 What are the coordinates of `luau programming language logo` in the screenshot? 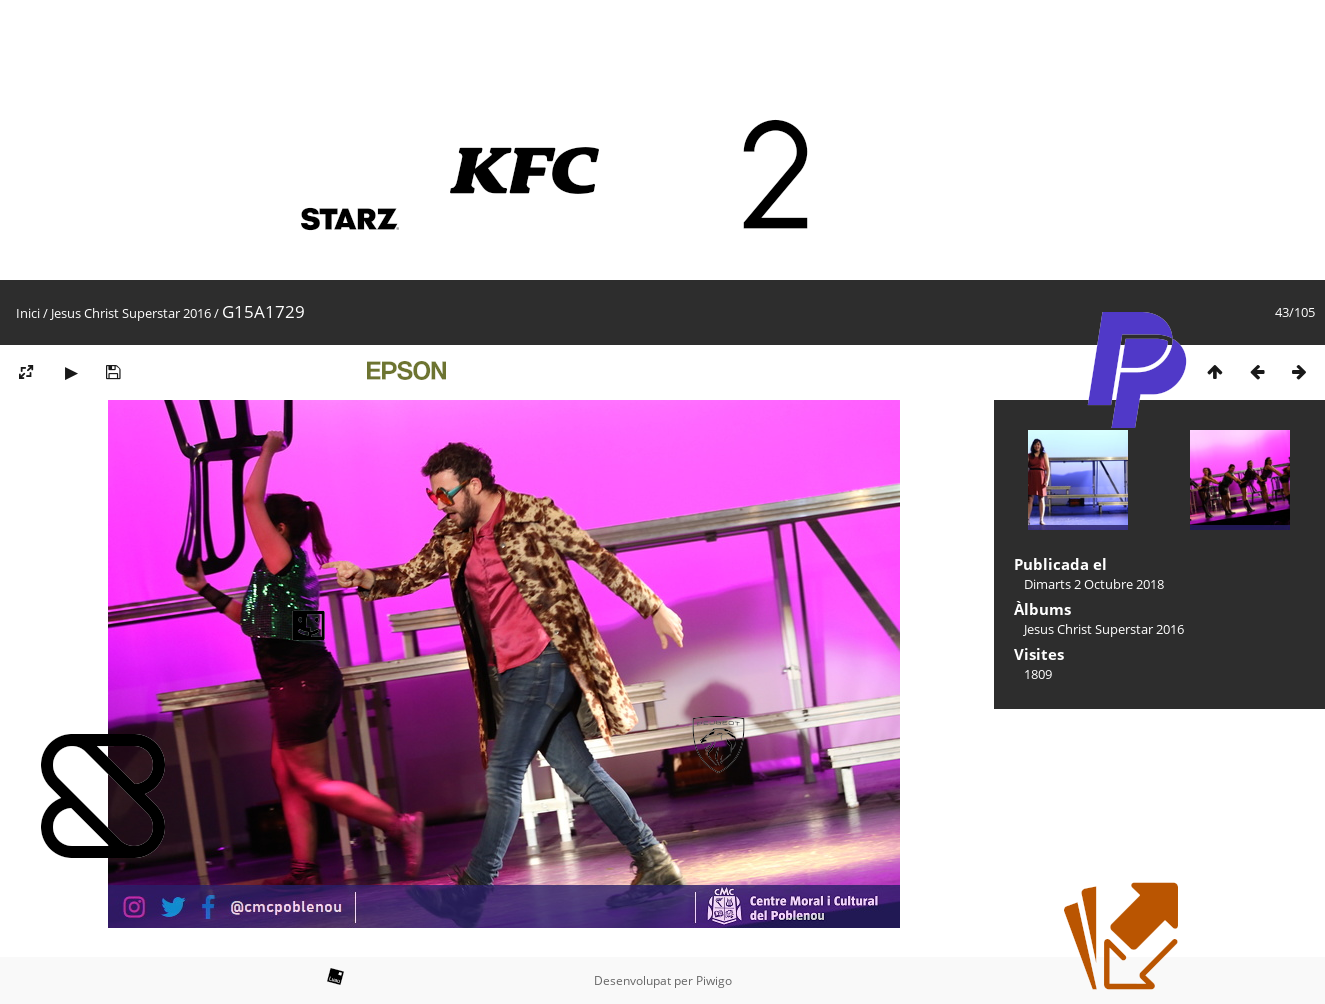 It's located at (335, 976).